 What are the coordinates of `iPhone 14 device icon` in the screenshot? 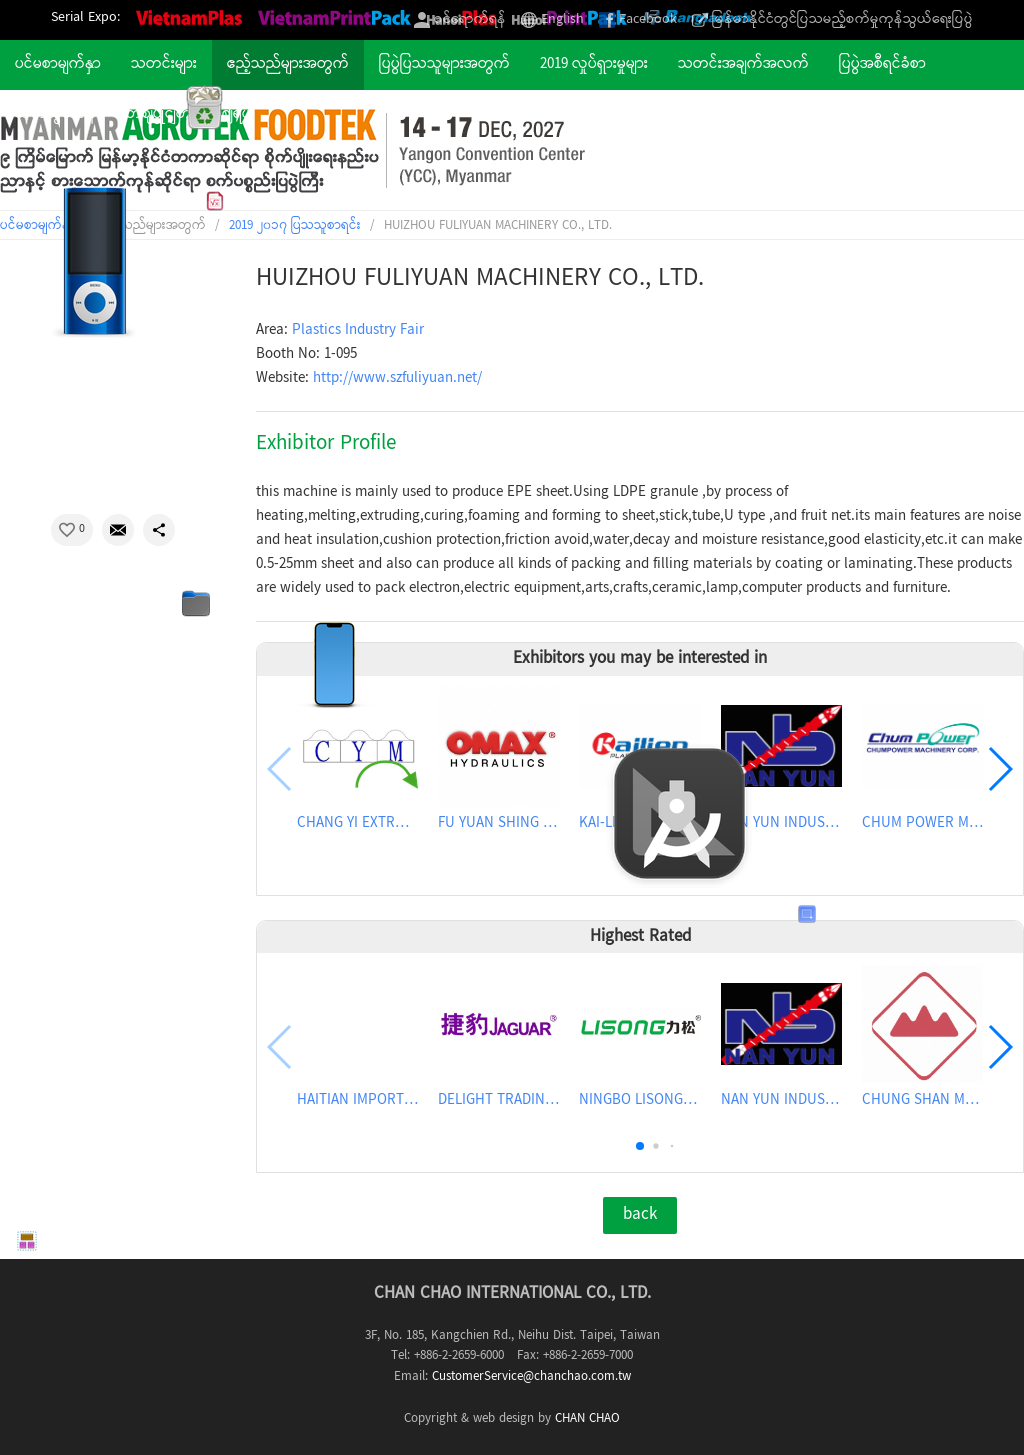 It's located at (334, 665).